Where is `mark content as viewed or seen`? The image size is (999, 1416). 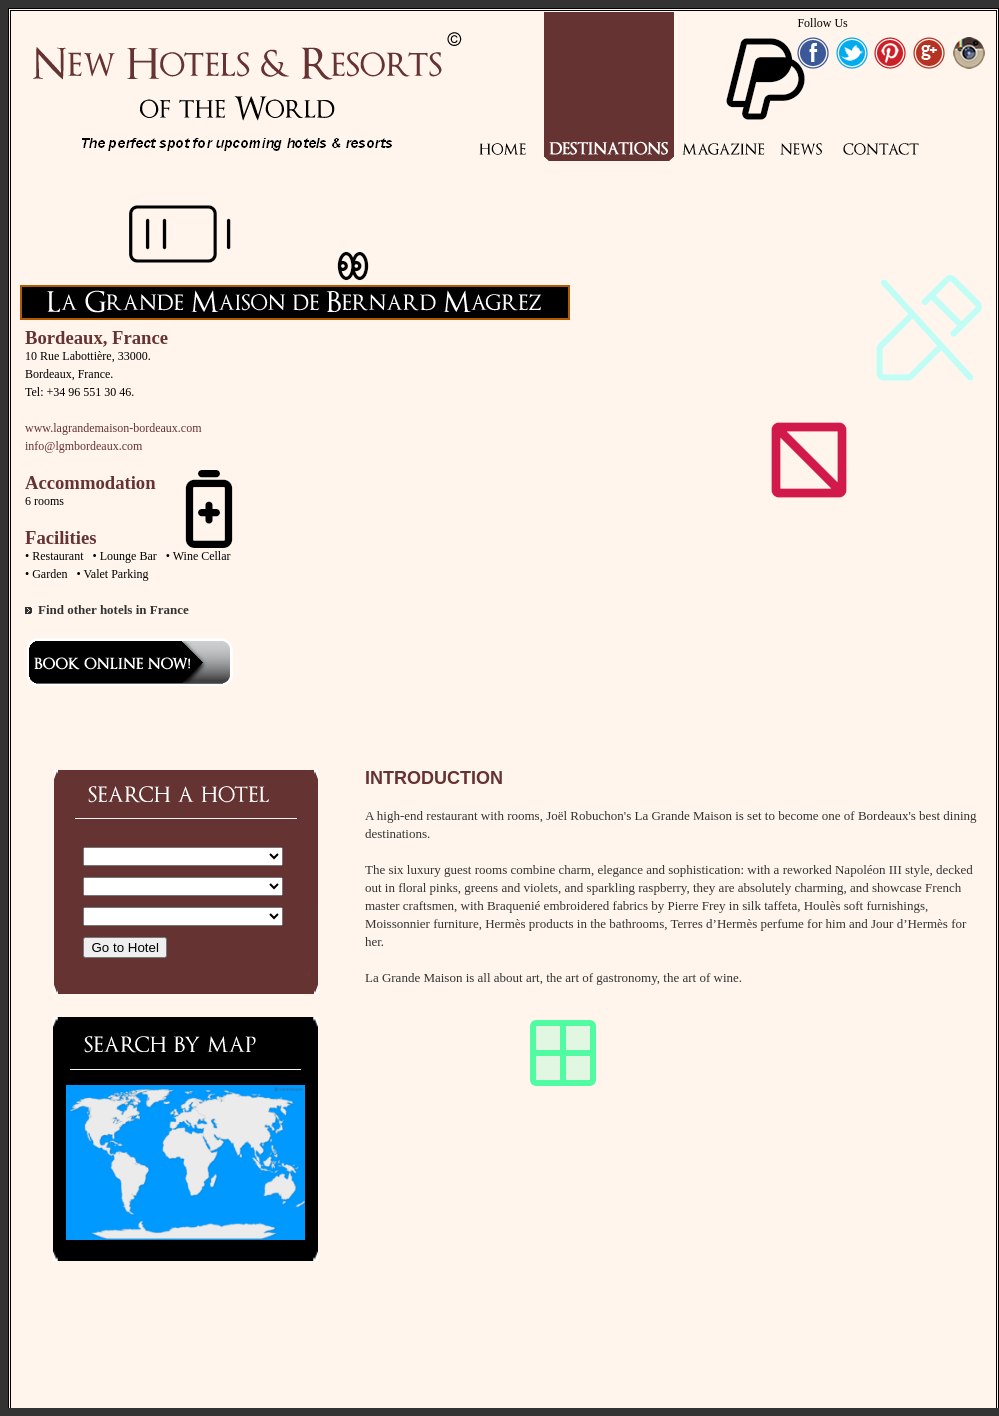 mark content as viewed or seen is located at coordinates (353, 266).